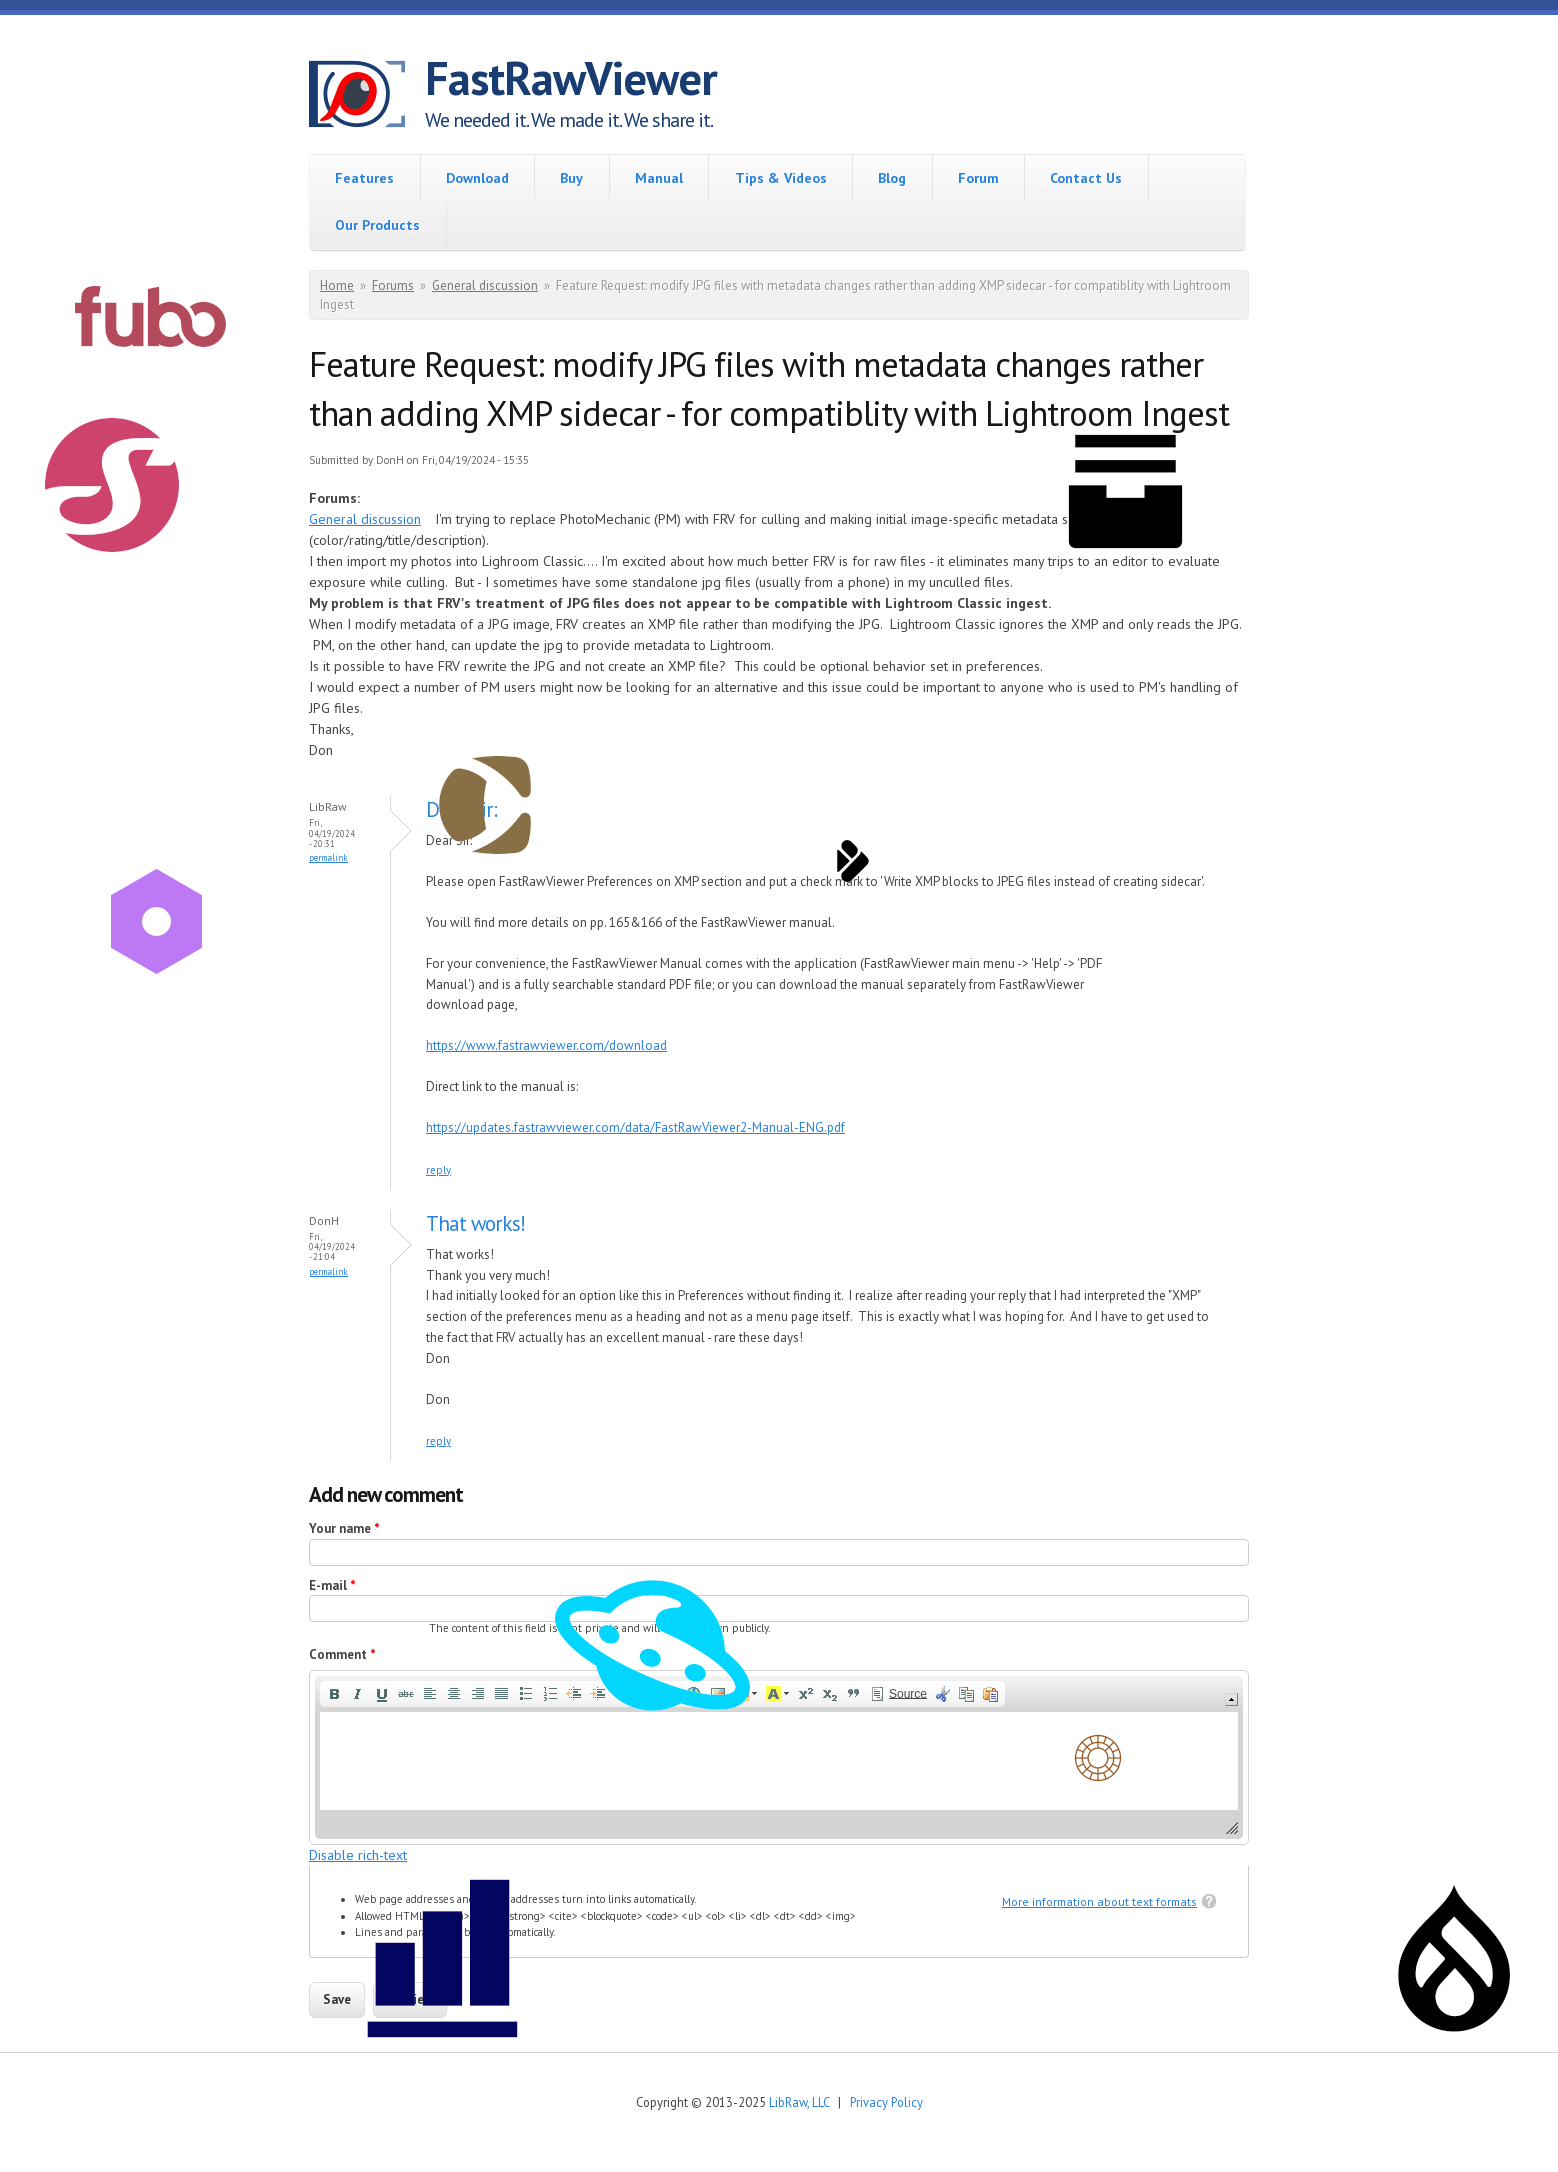  I want to click on drupal content management system logo, so click(1454, 1958).